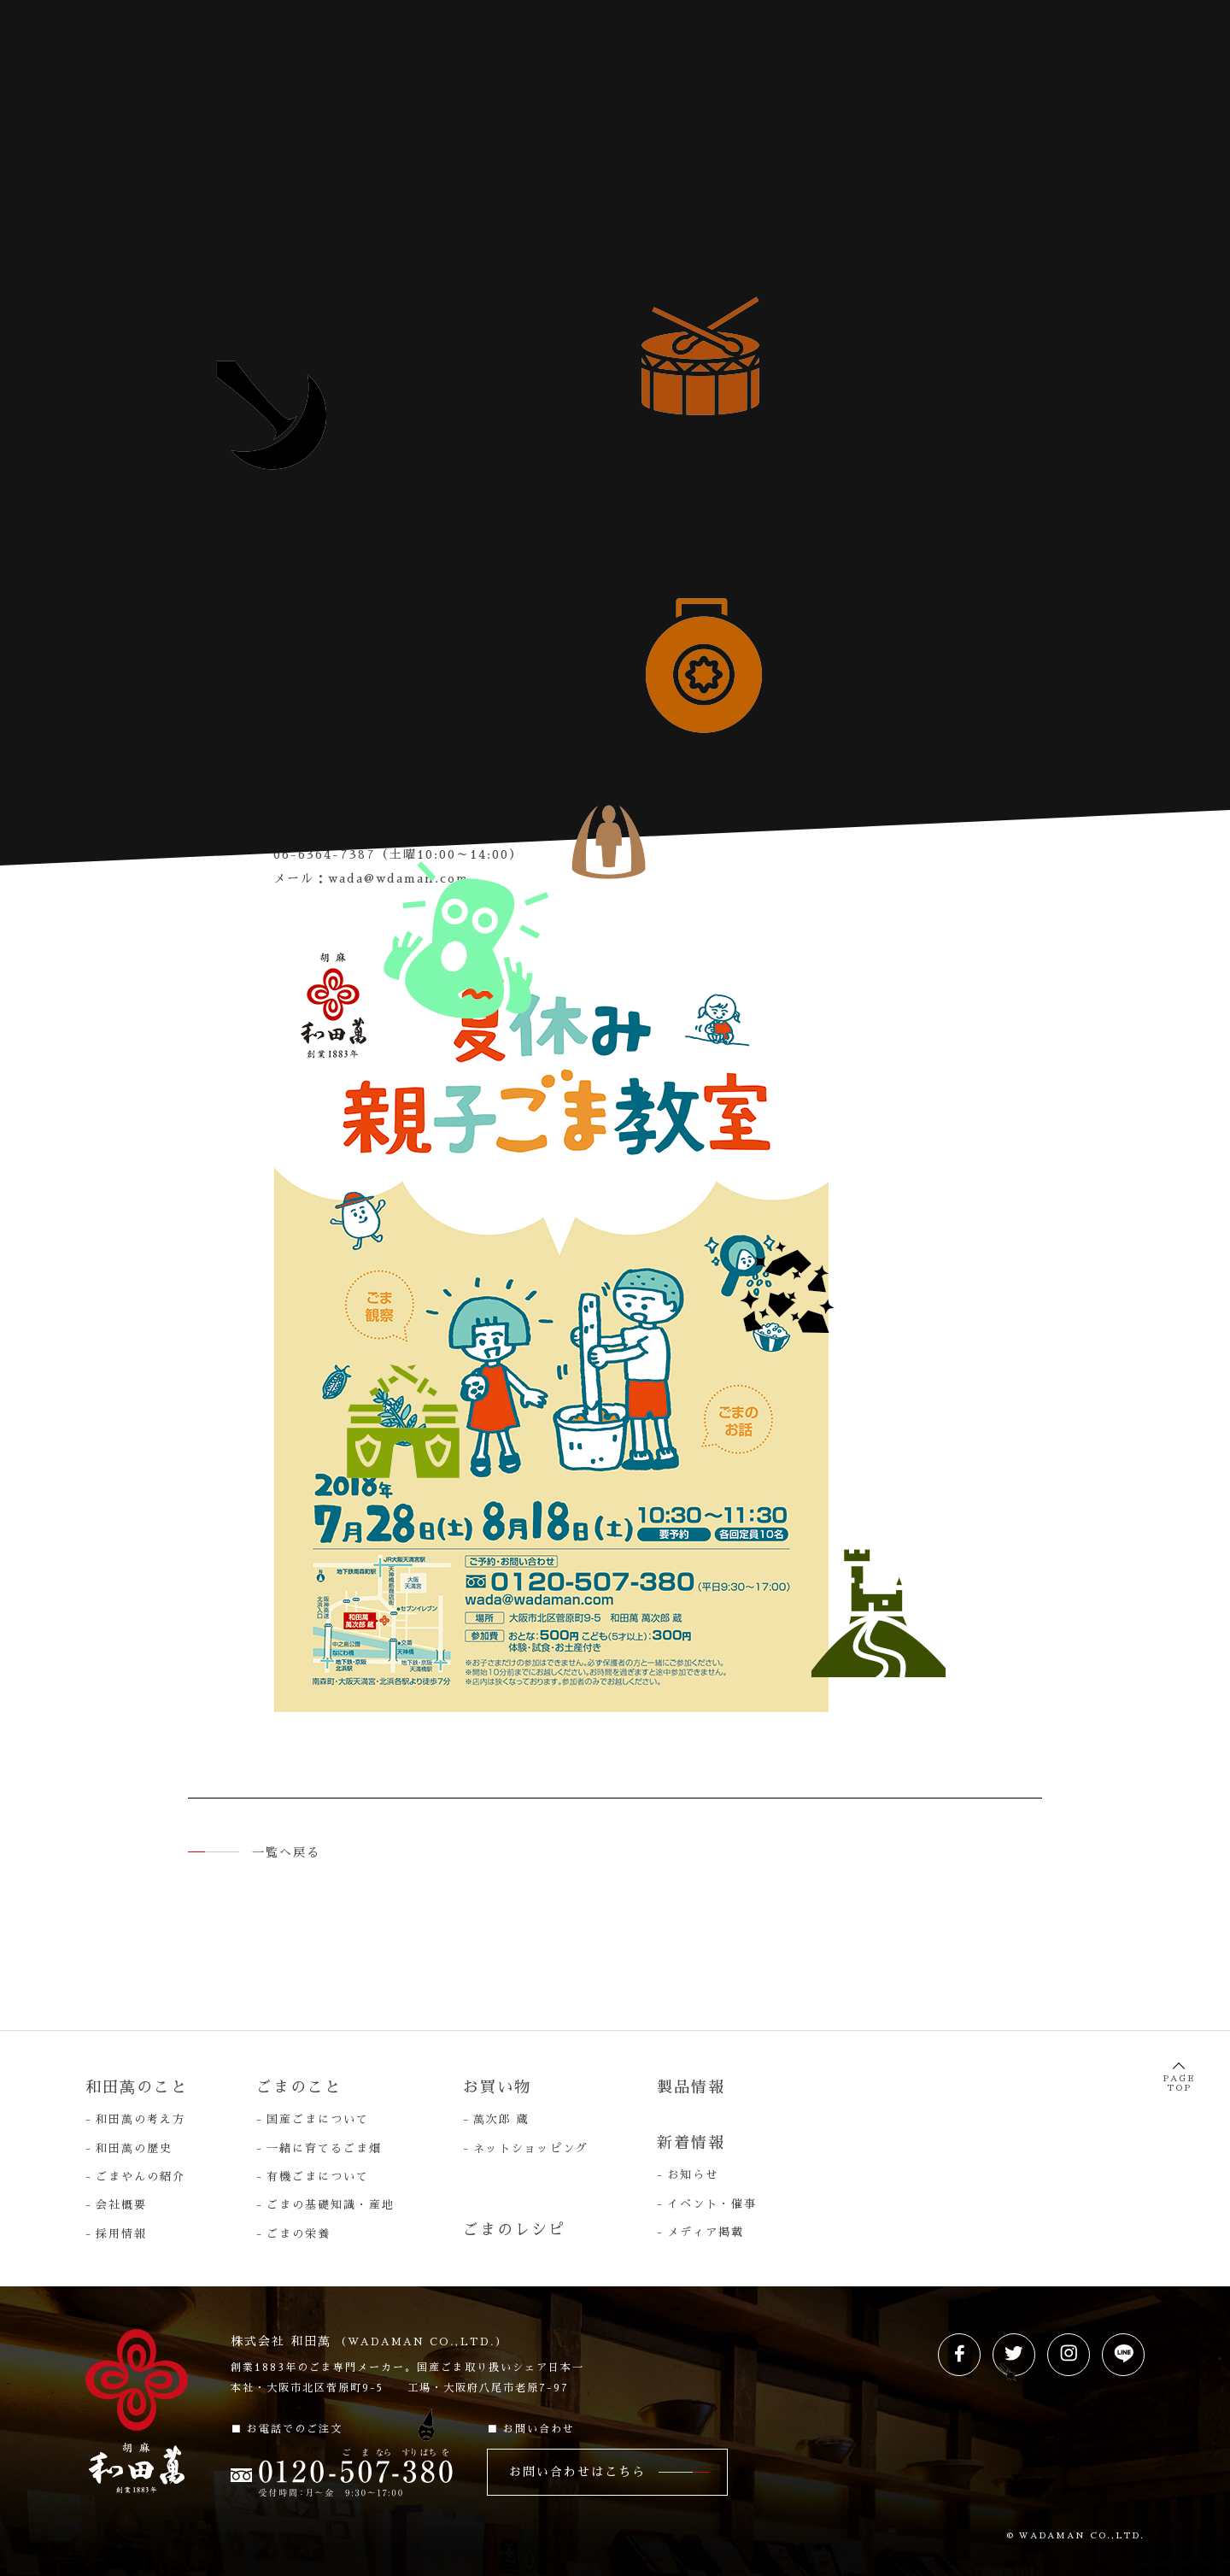 This screenshot has height=2576, width=1230. I want to click on place a teller mine explosive in-game, so click(704, 666).